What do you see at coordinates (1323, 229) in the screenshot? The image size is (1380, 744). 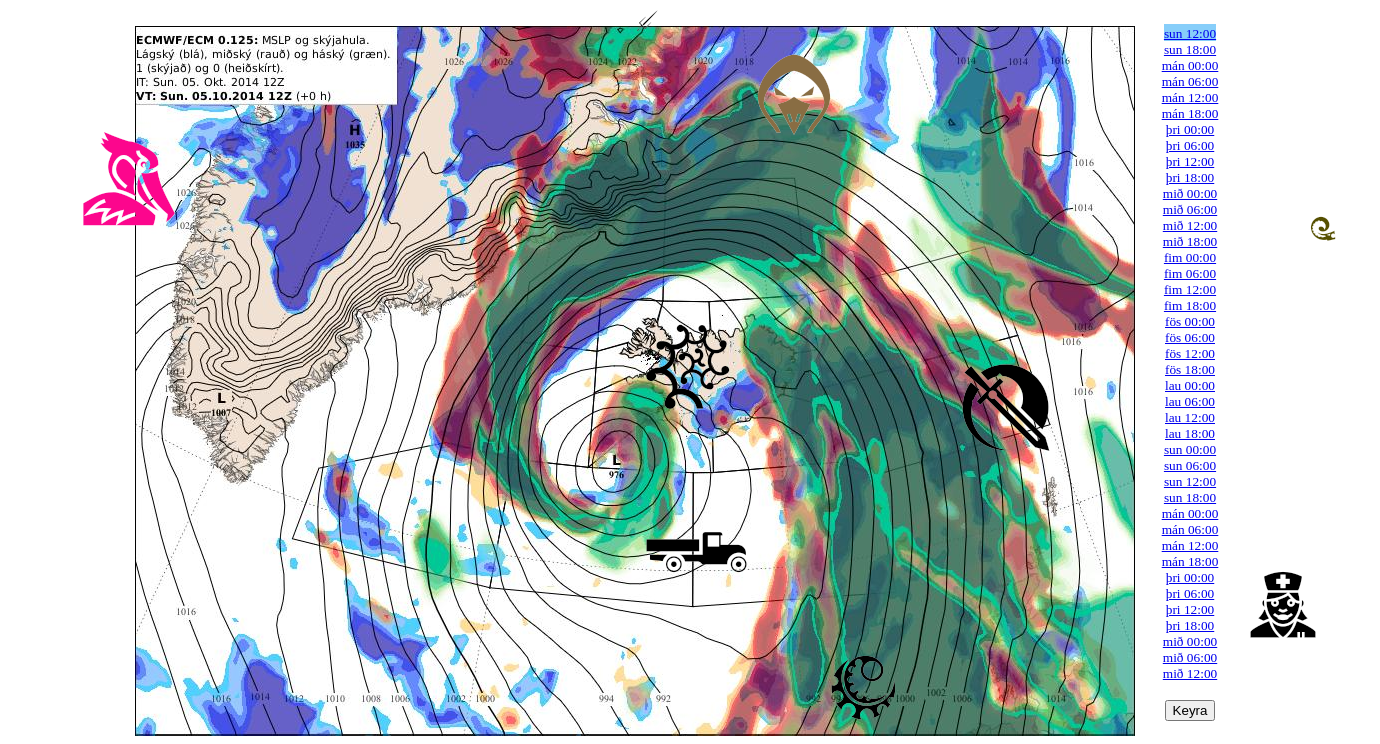 I see `access dragon or mythical creature content` at bounding box center [1323, 229].